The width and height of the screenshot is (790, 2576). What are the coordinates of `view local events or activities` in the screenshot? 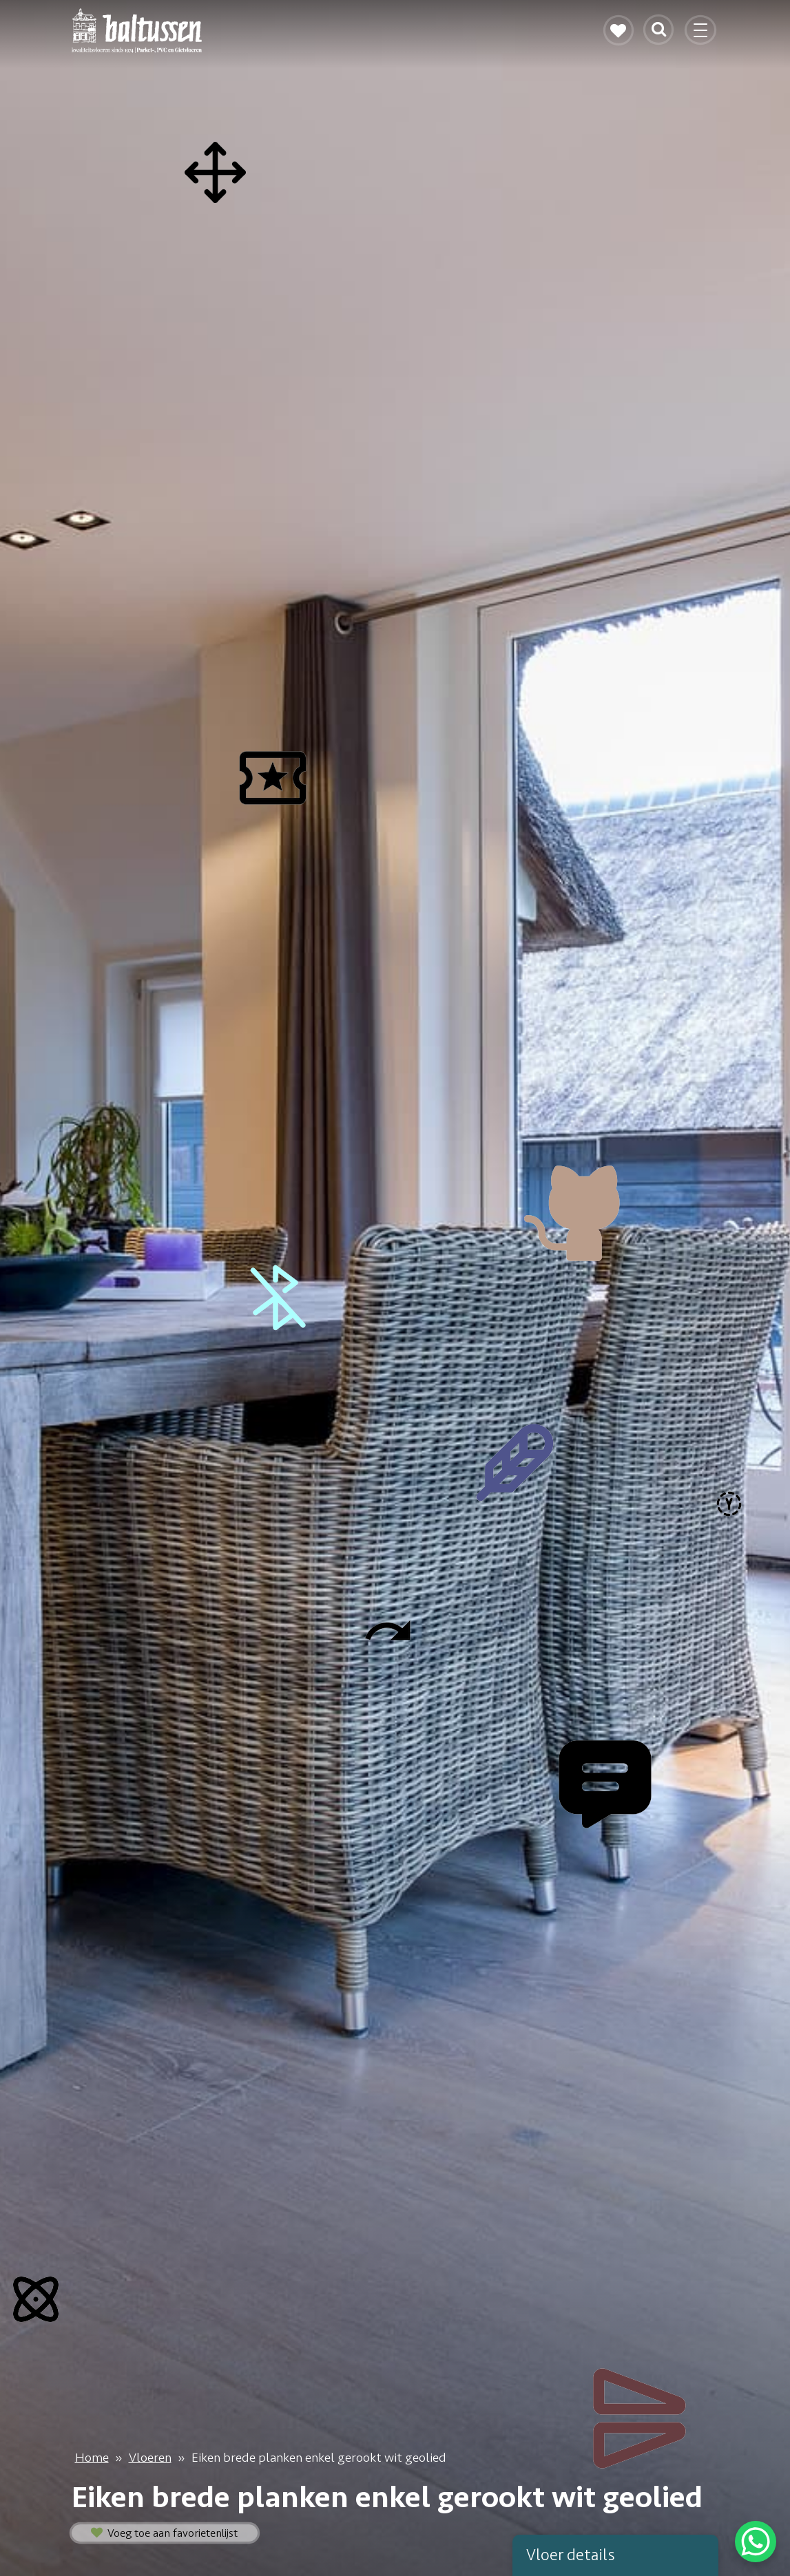 It's located at (273, 778).